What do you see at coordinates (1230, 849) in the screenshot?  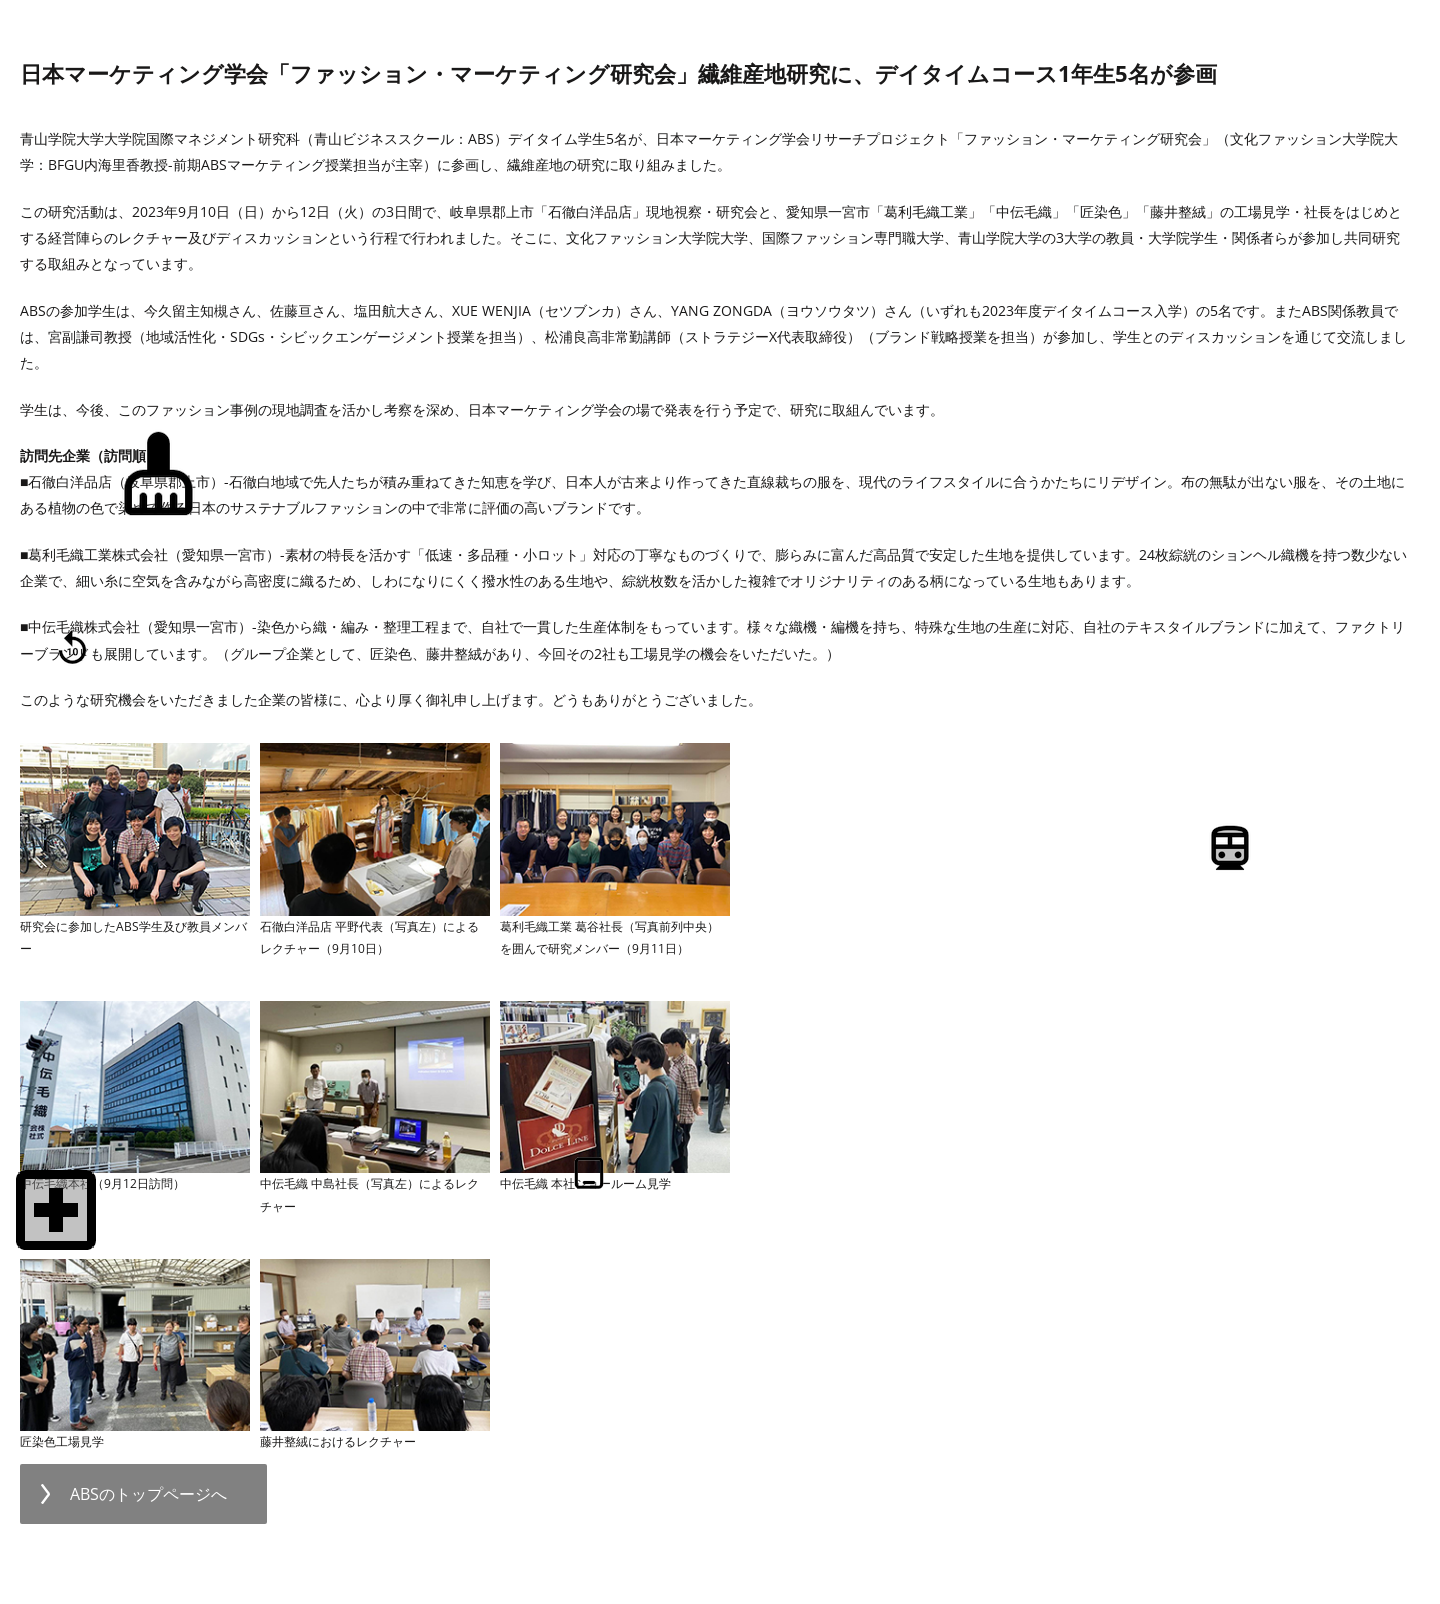 I see `get subway or metro directions` at bounding box center [1230, 849].